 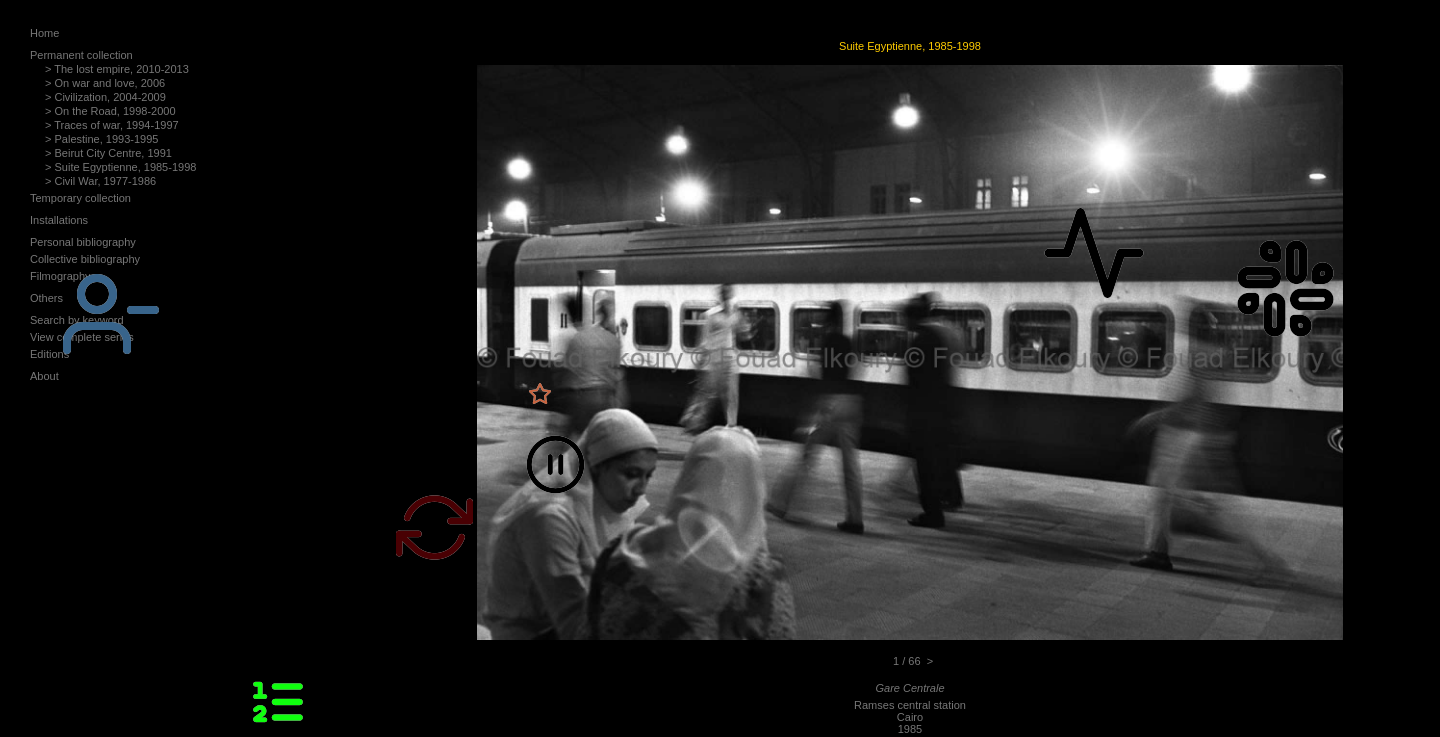 What do you see at coordinates (540, 394) in the screenshot?
I see `add item to favorites` at bounding box center [540, 394].